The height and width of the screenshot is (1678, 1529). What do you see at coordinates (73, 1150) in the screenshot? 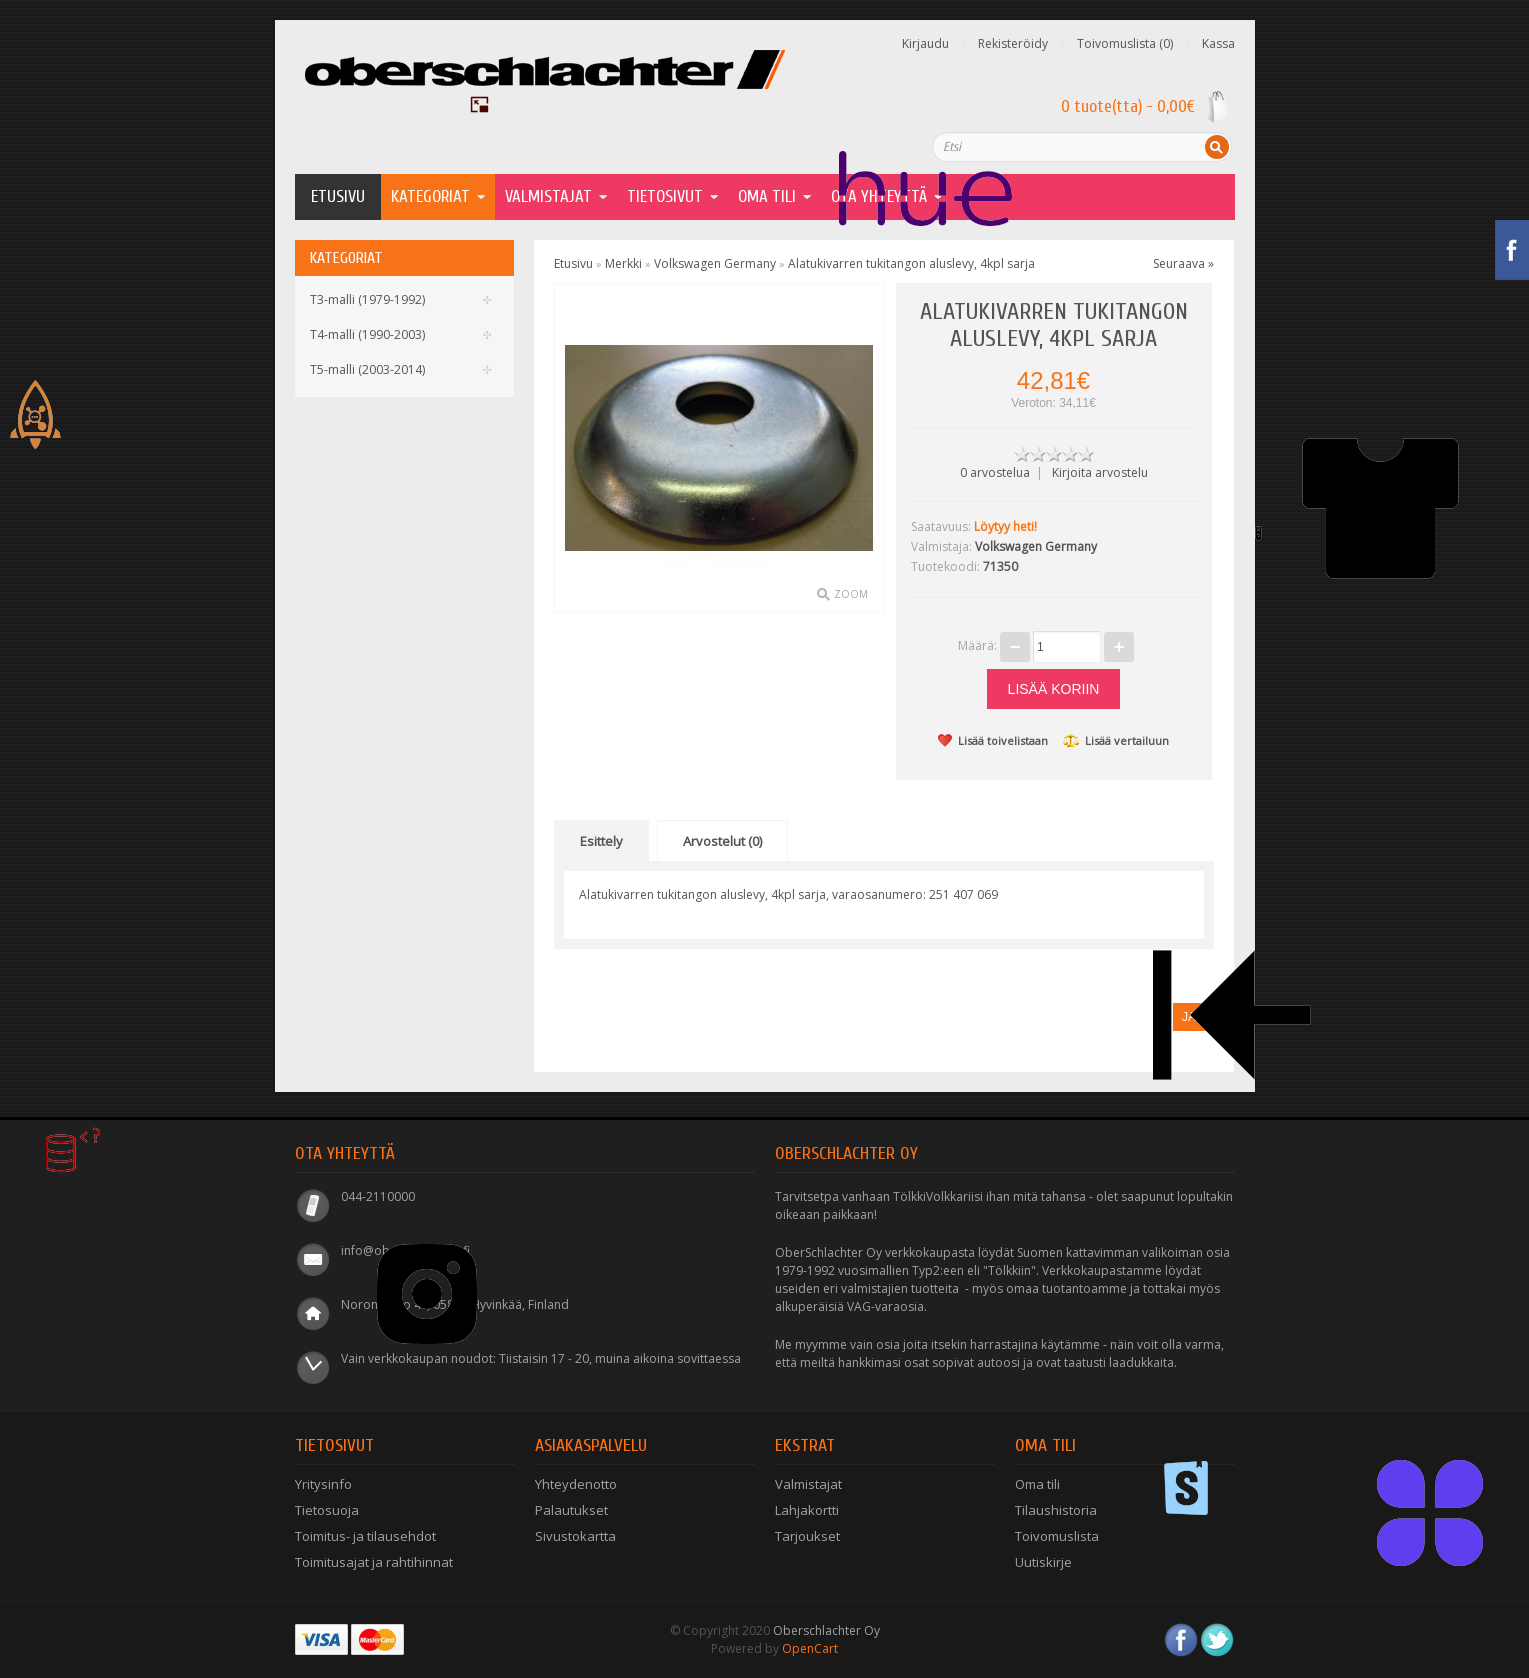
I see `open adminer database management tool` at bounding box center [73, 1150].